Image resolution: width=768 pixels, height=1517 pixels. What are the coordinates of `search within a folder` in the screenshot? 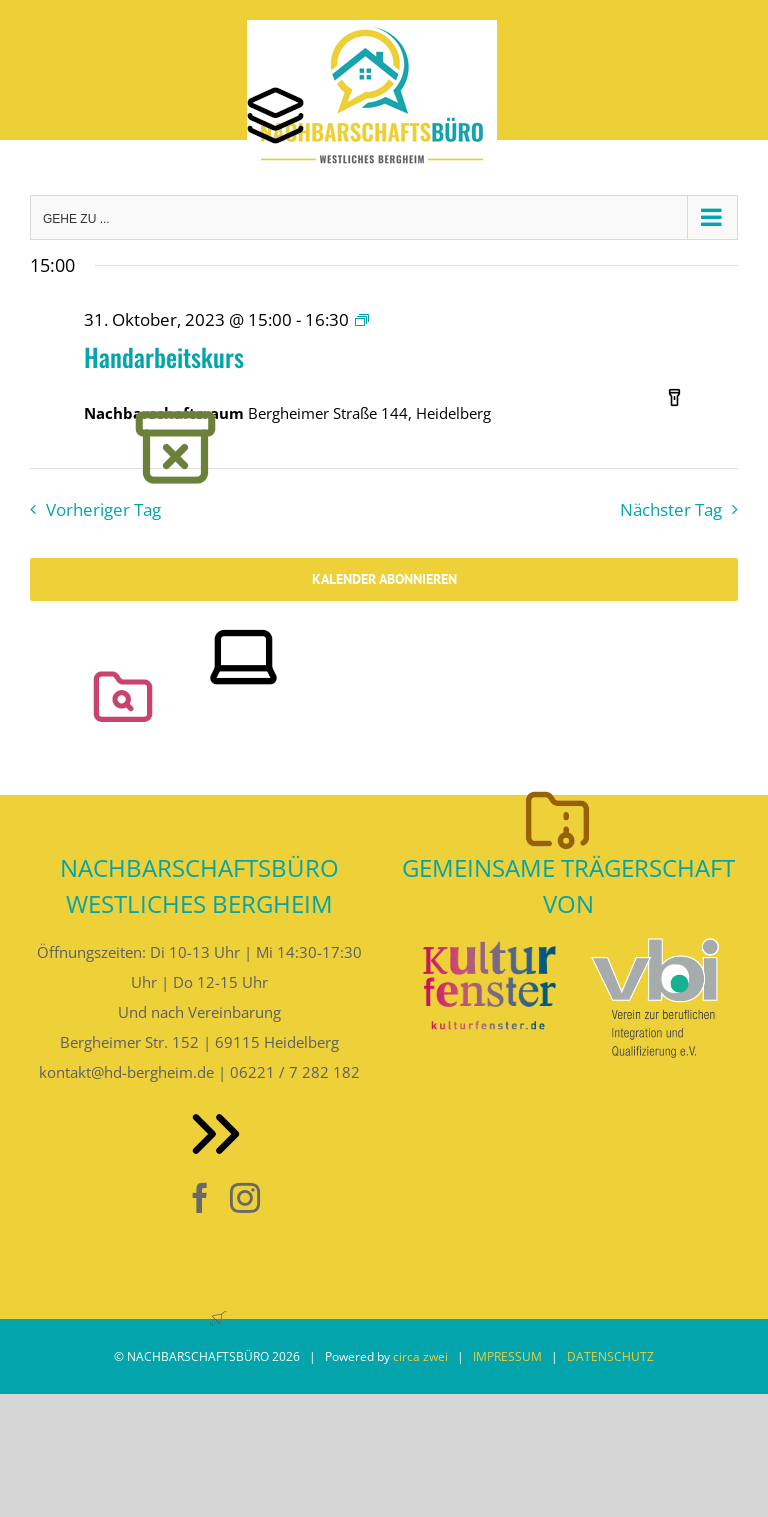 It's located at (123, 698).